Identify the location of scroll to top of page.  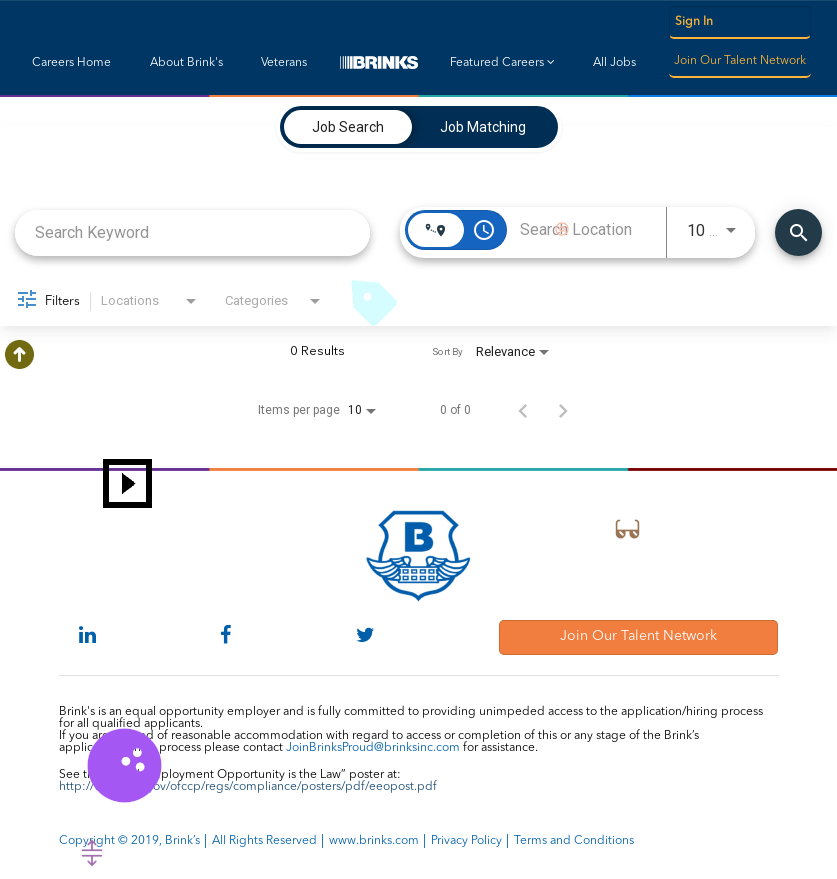
(19, 354).